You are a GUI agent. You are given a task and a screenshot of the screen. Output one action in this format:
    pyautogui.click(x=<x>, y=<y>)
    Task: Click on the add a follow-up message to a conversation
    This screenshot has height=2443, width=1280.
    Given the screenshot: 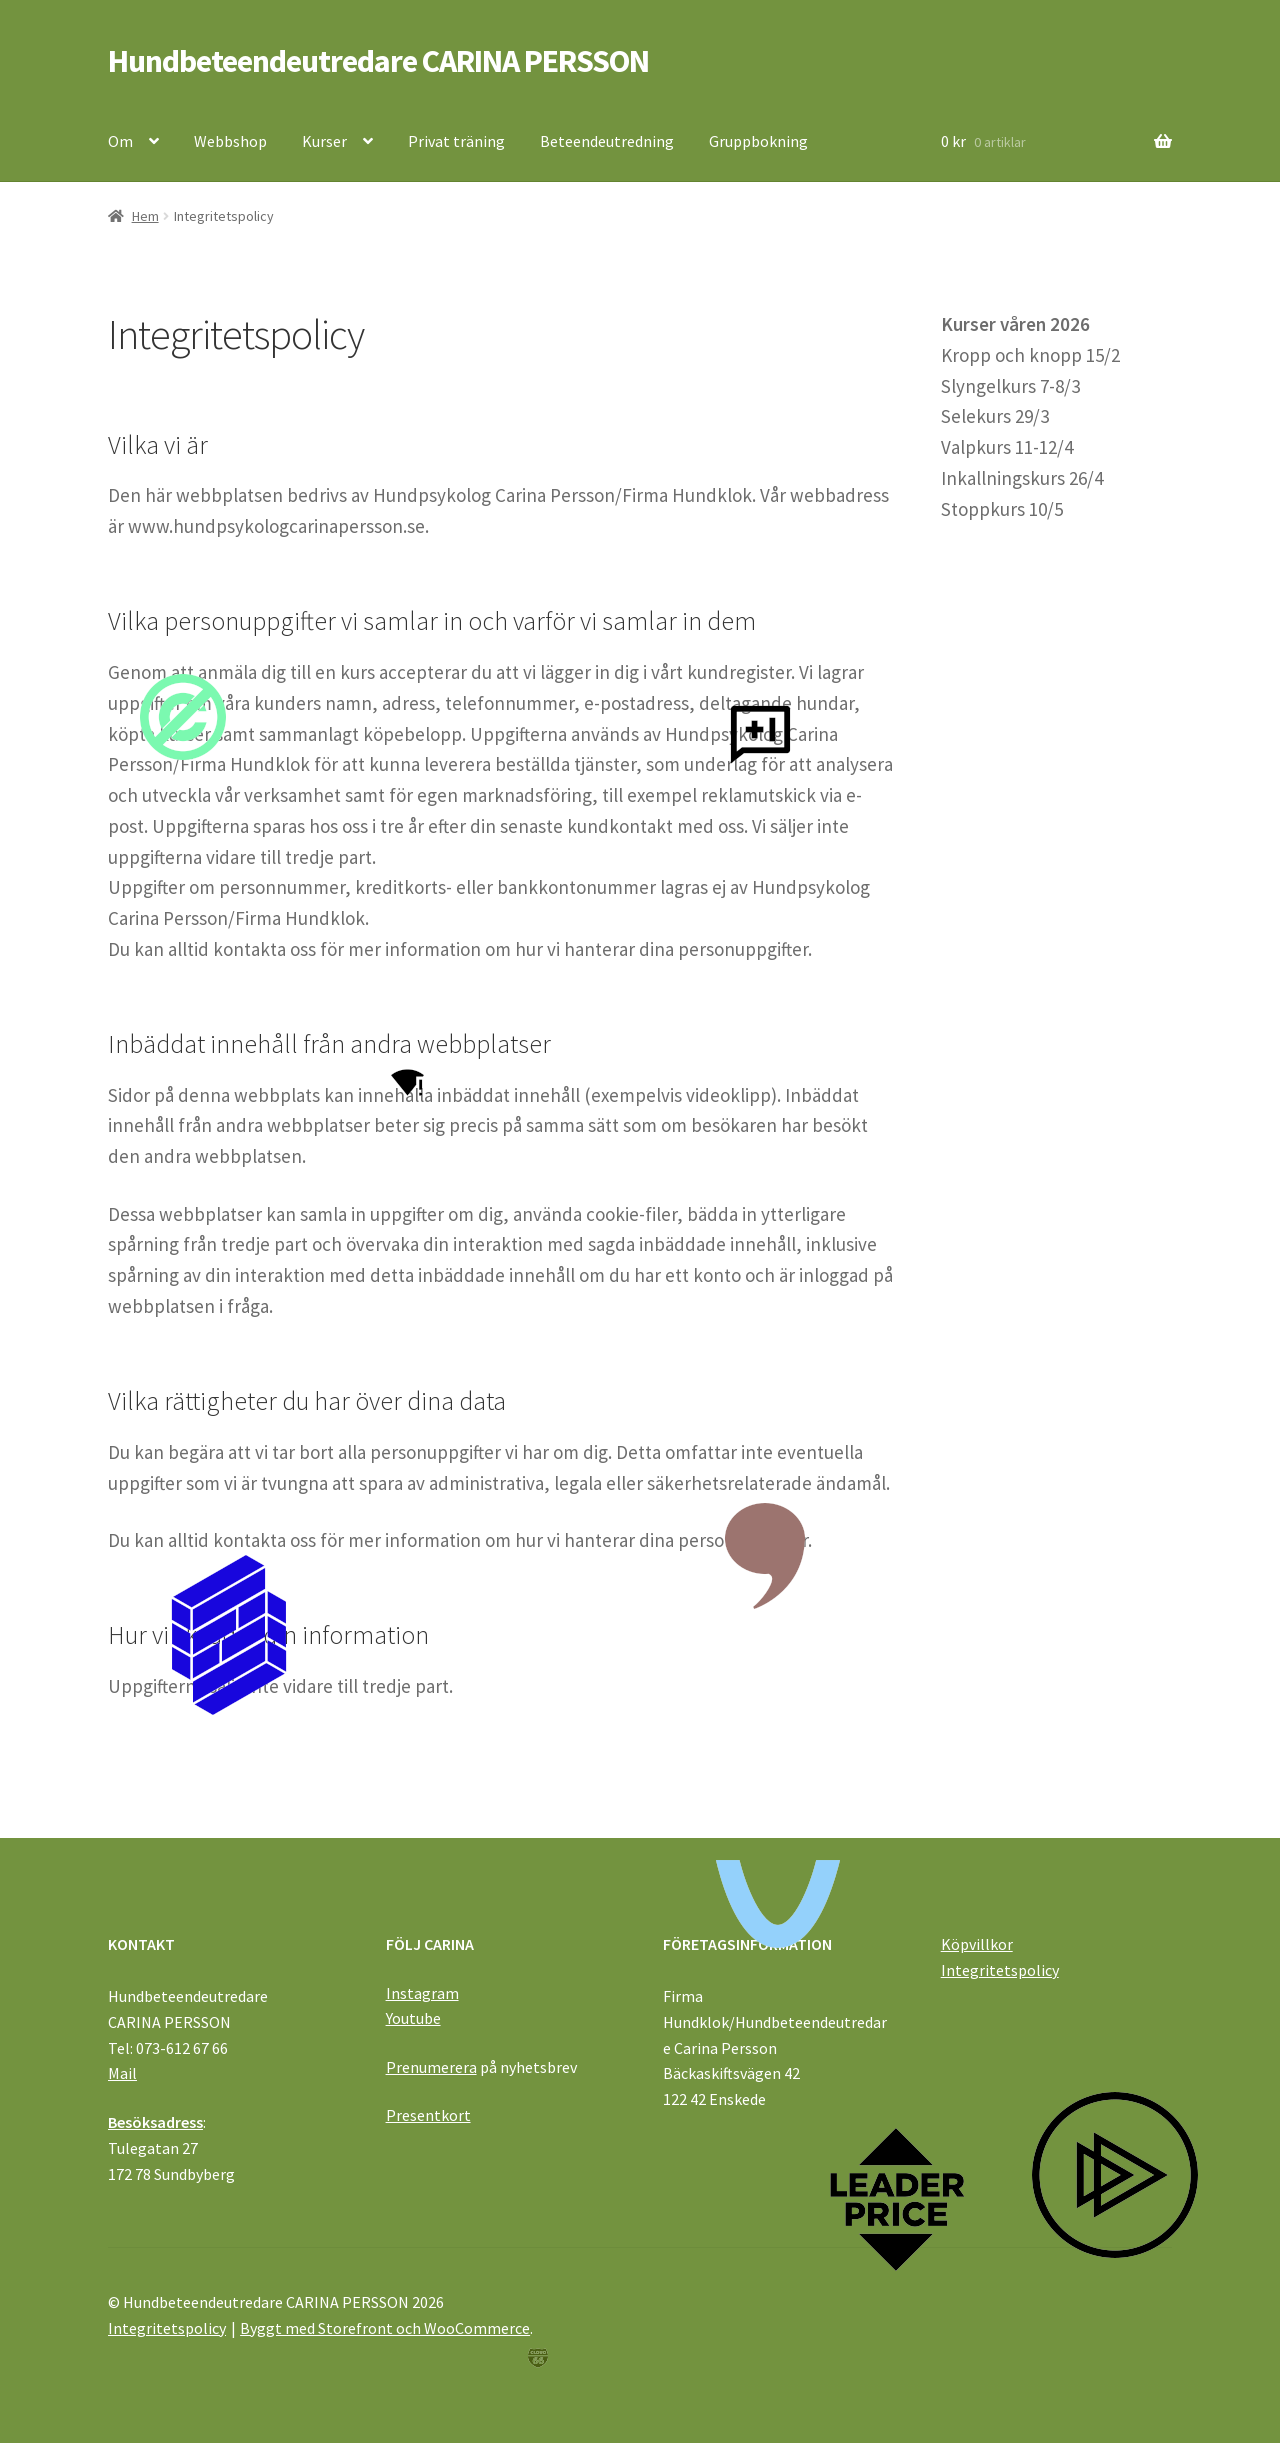 What is the action you would take?
    pyautogui.click(x=760, y=732)
    